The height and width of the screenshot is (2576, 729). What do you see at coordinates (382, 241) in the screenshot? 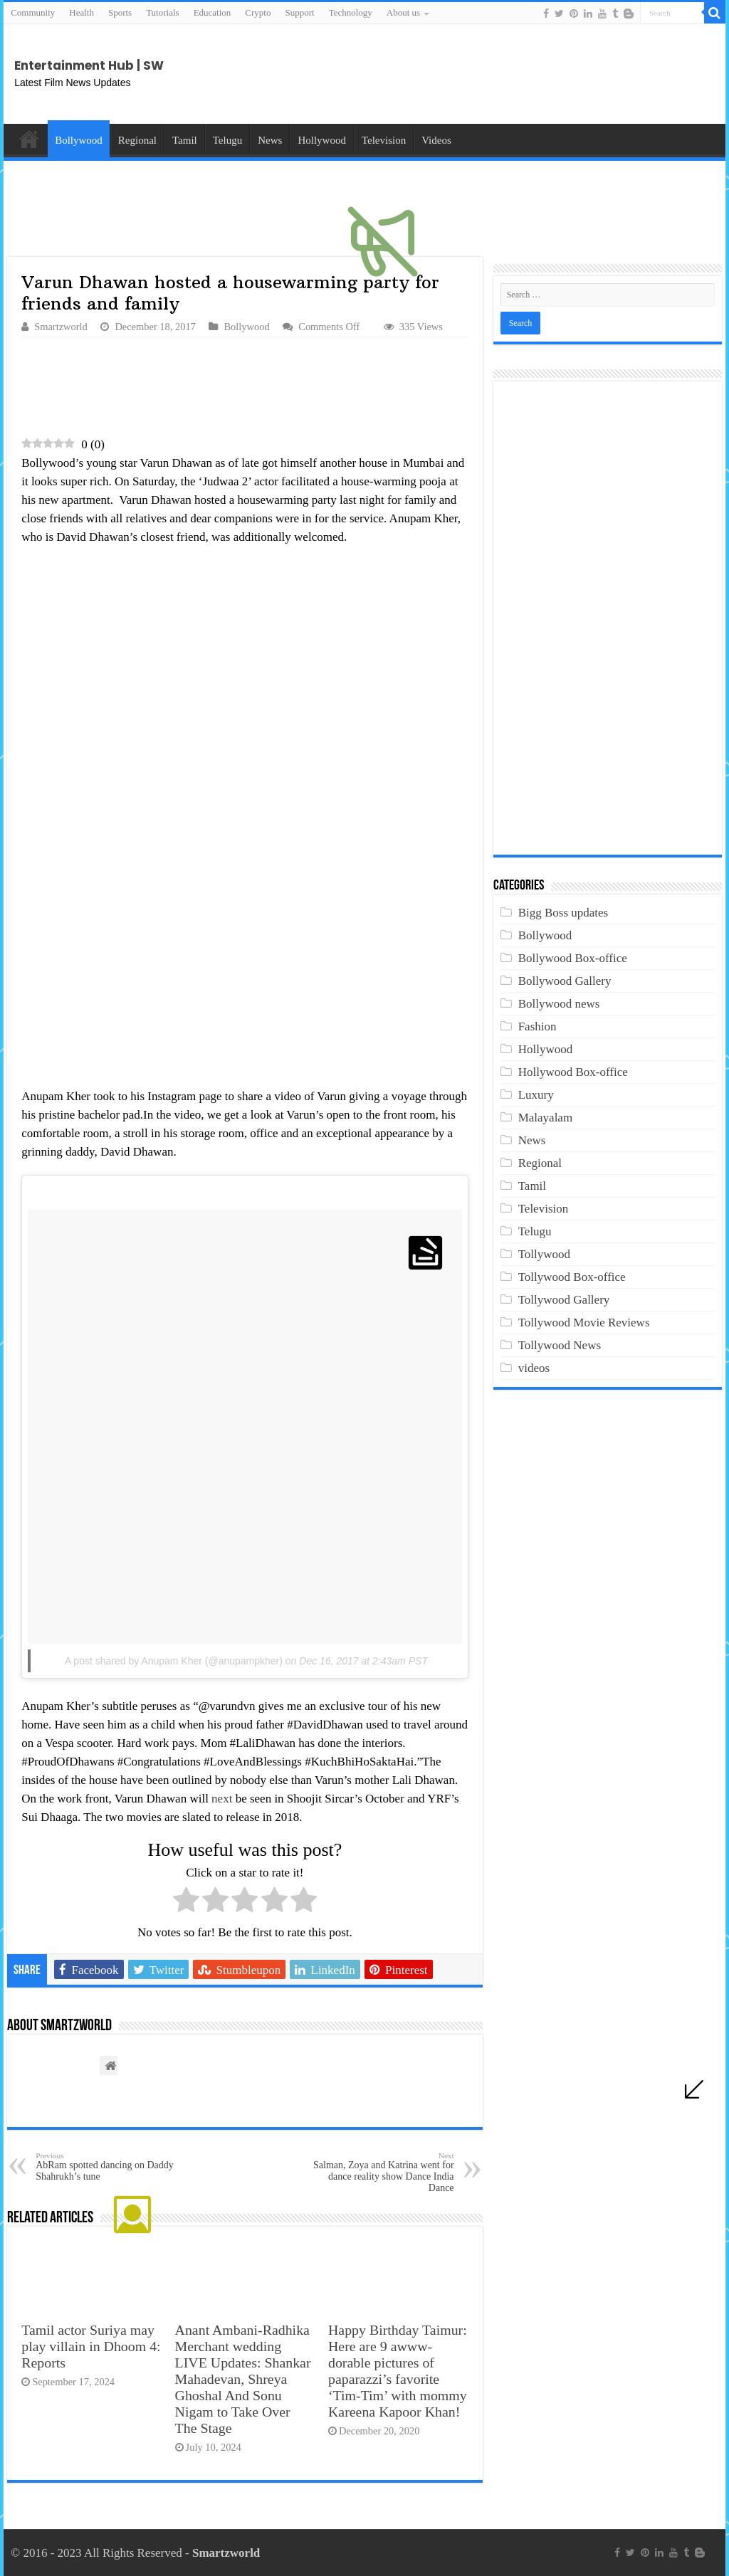
I see `mute announcements or notifications` at bounding box center [382, 241].